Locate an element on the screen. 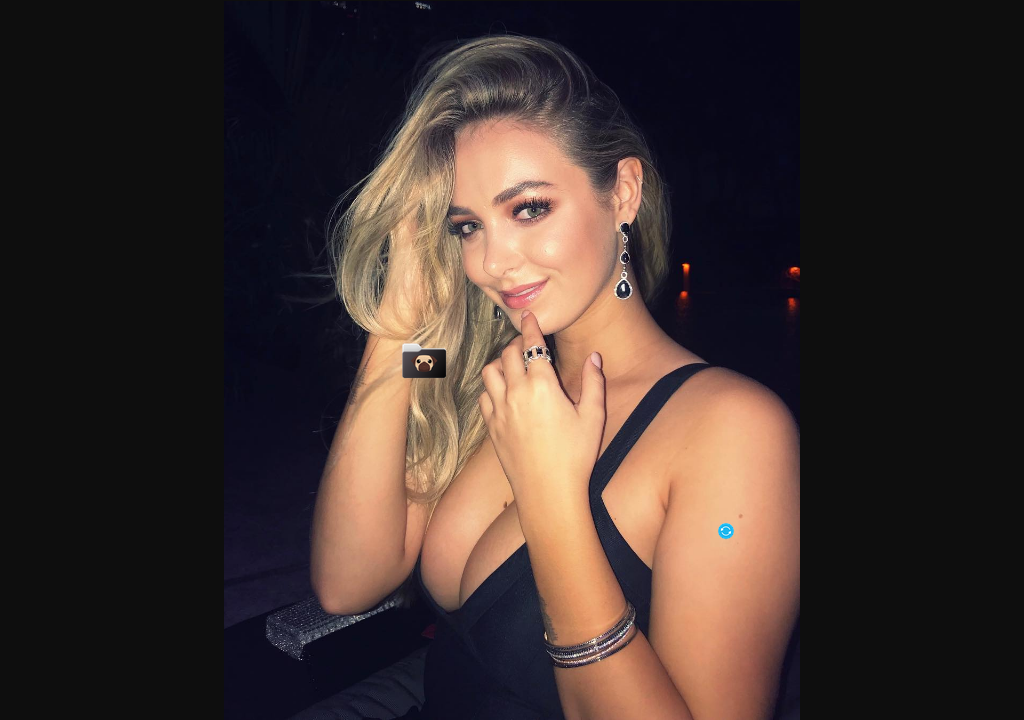  indicates file is syncing with shared folder is located at coordinates (726, 531).